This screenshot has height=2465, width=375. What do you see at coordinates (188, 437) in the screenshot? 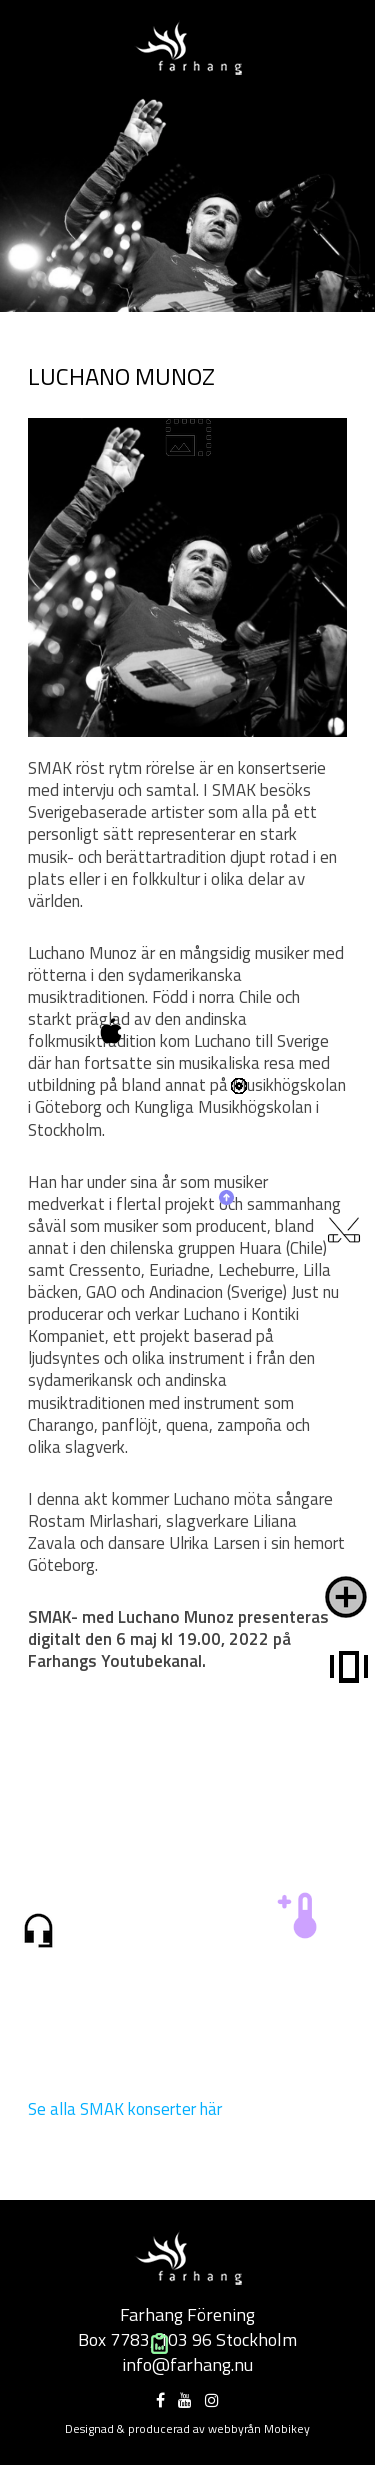
I see `resize image to large format` at bounding box center [188, 437].